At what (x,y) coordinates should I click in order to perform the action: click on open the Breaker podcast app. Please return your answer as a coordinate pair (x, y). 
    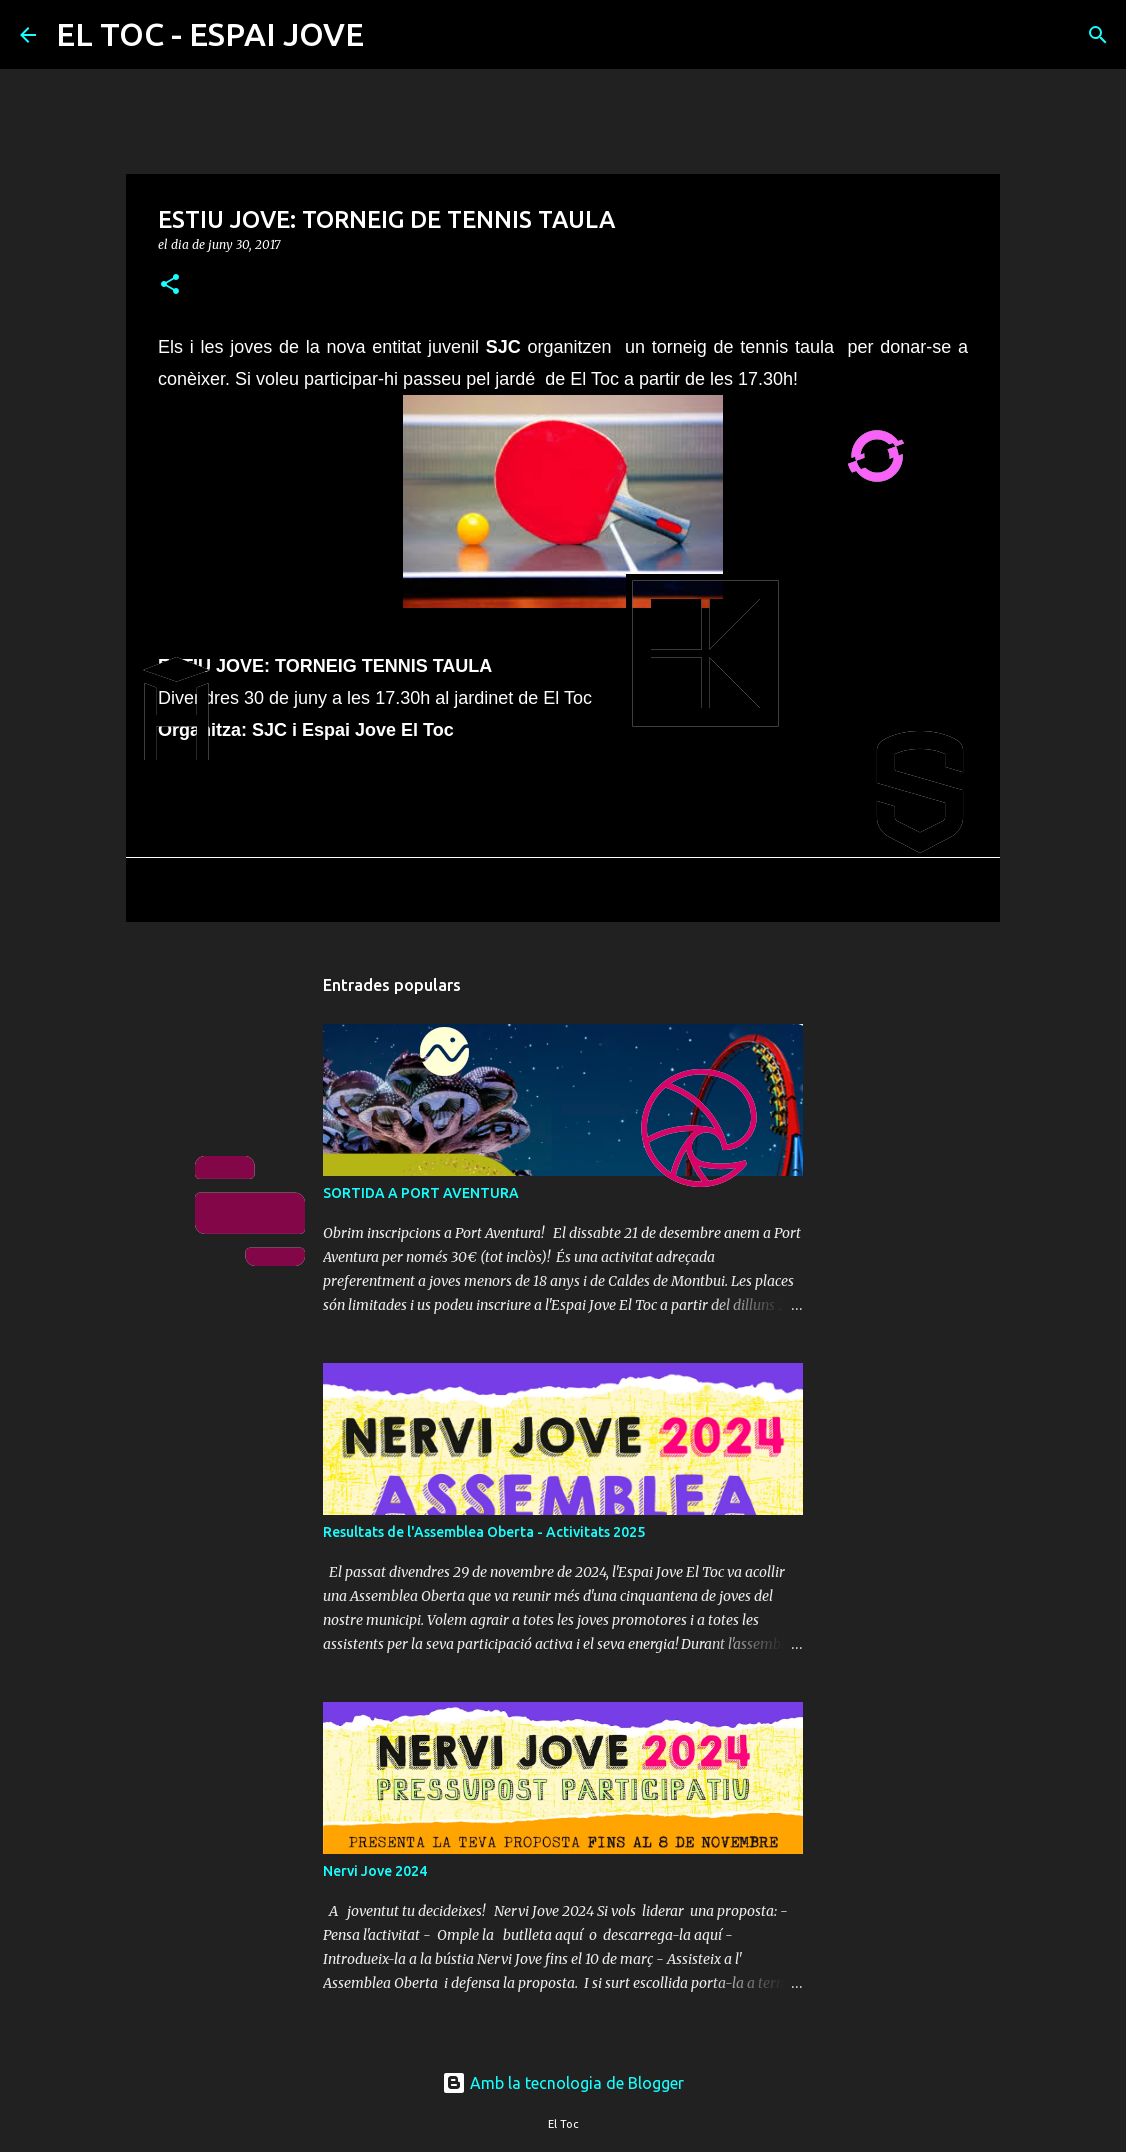
    Looking at the image, I should click on (699, 1128).